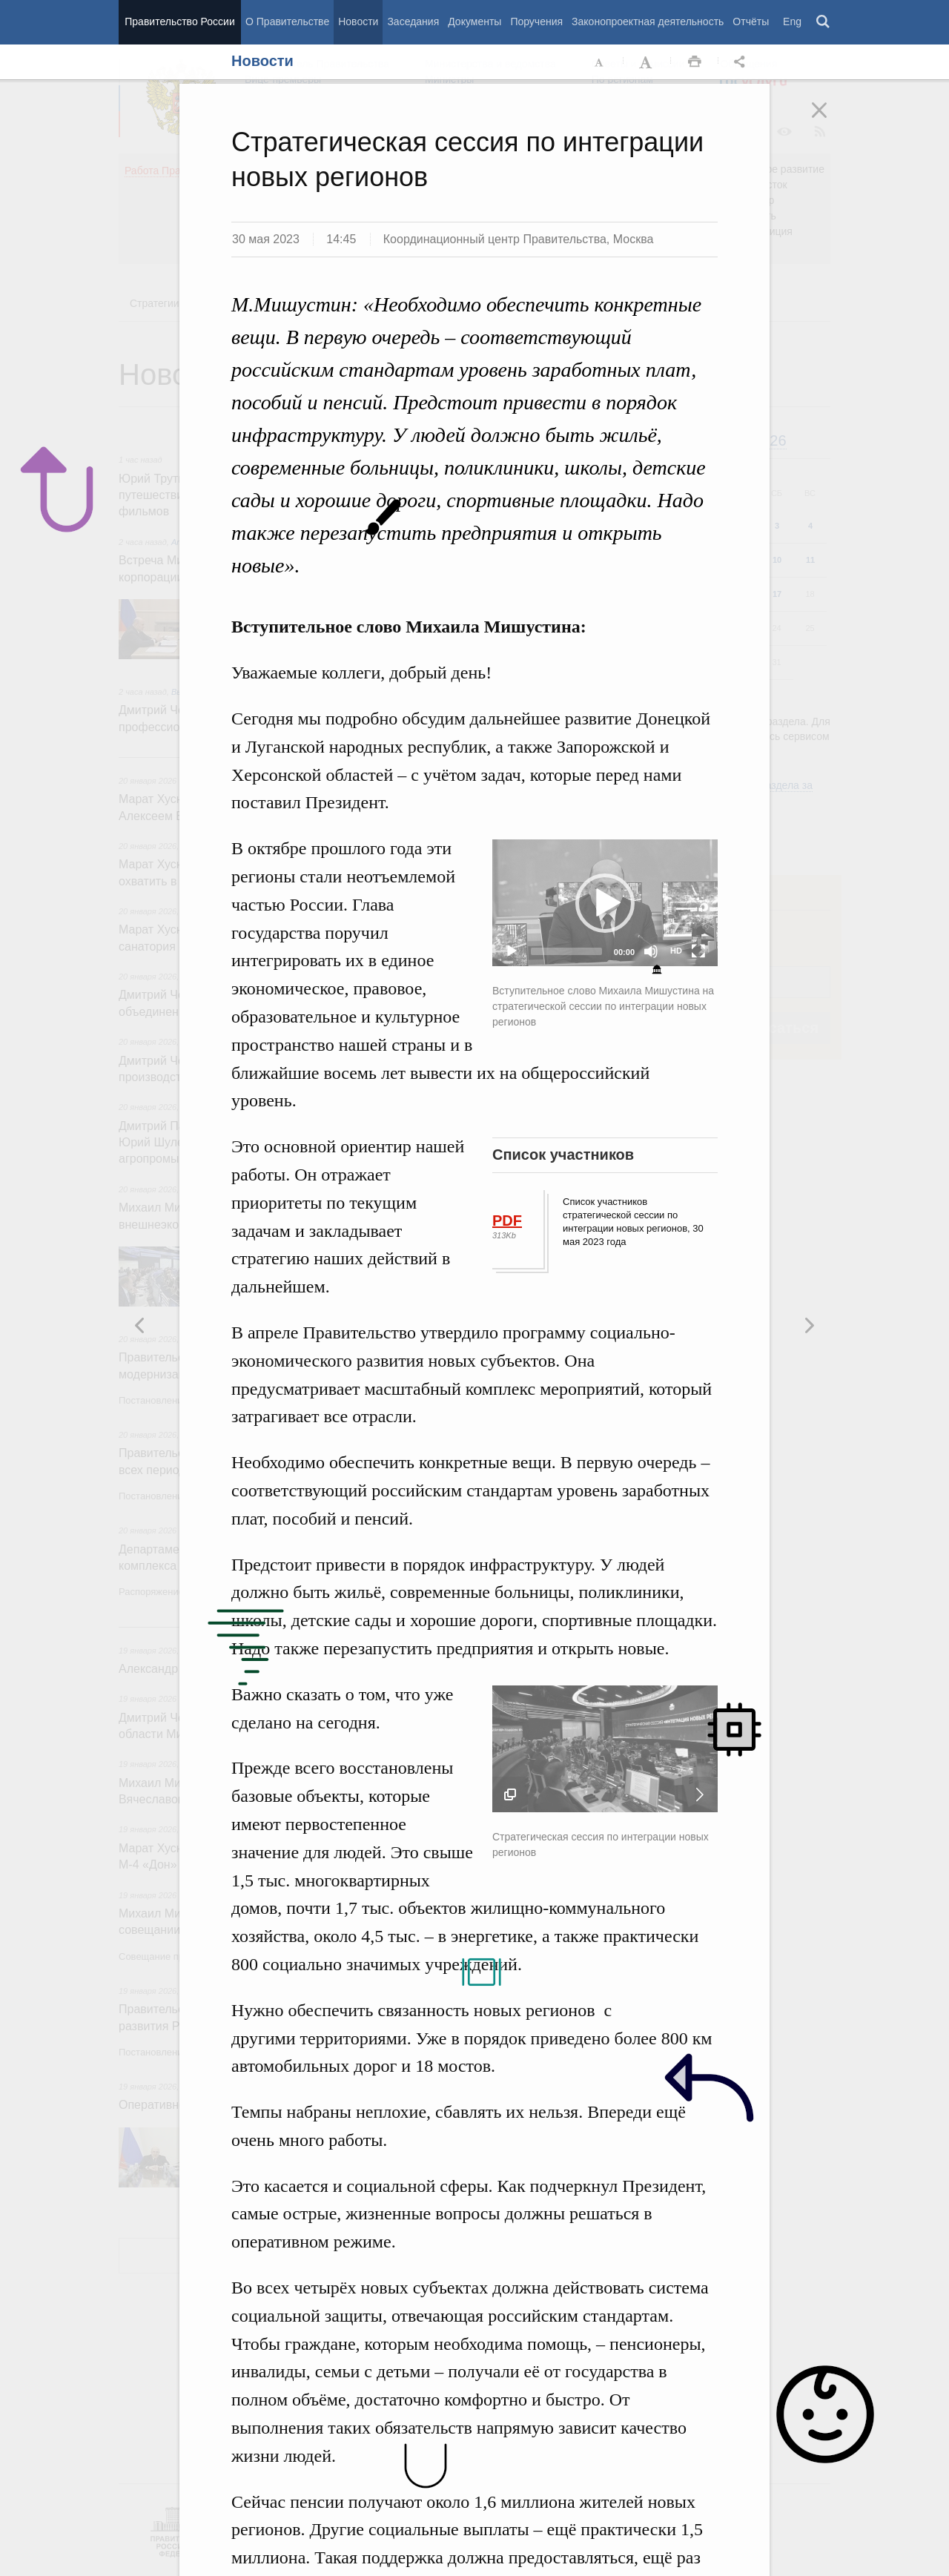 The height and width of the screenshot is (2576, 949). What do you see at coordinates (657, 969) in the screenshot?
I see `view government or civic services` at bounding box center [657, 969].